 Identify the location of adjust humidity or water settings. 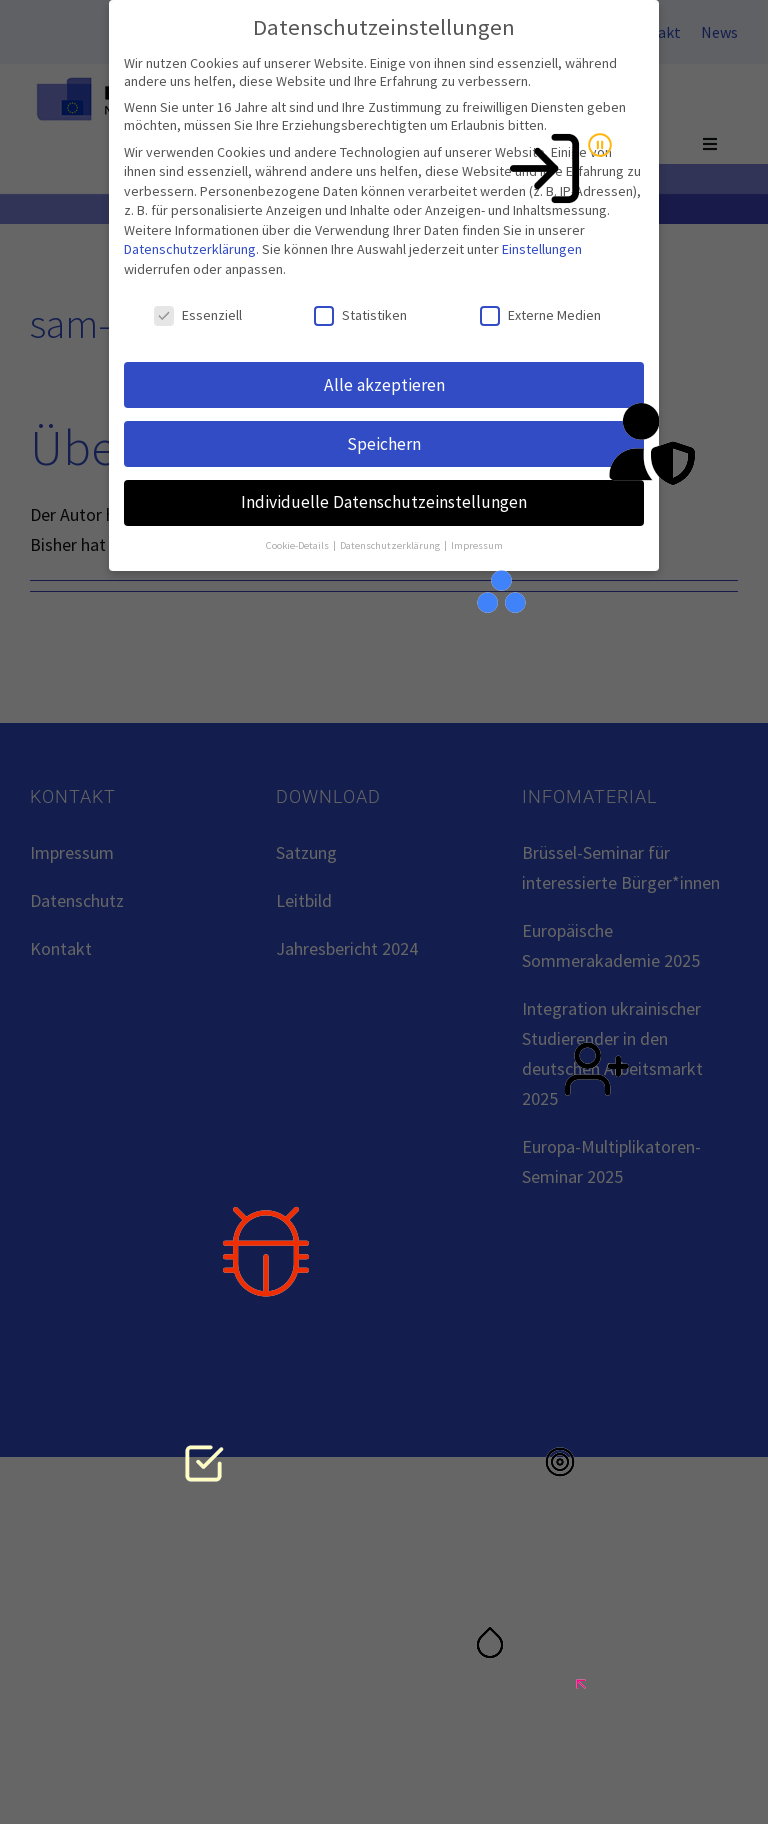
(490, 1642).